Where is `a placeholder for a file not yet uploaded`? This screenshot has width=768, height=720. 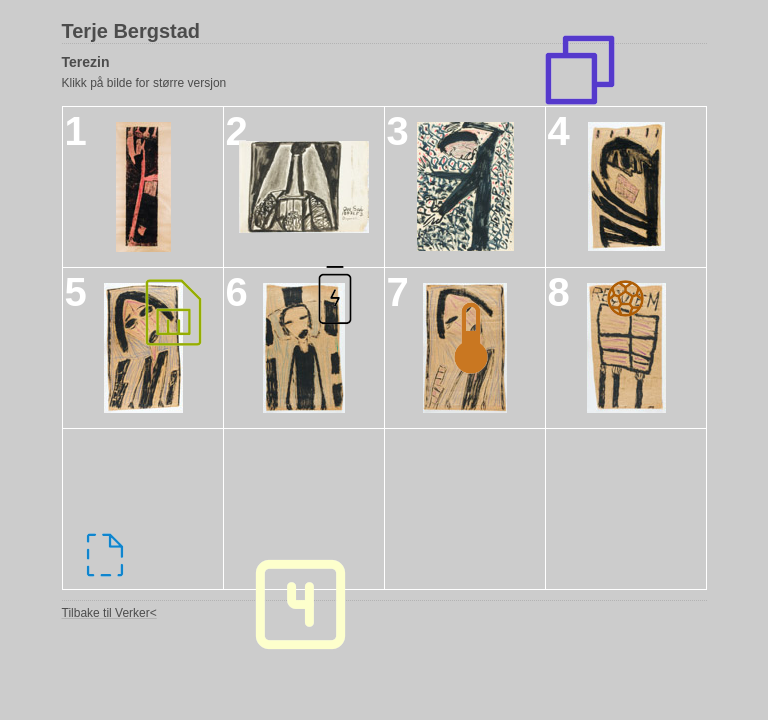 a placeholder for a file not yet uploaded is located at coordinates (105, 555).